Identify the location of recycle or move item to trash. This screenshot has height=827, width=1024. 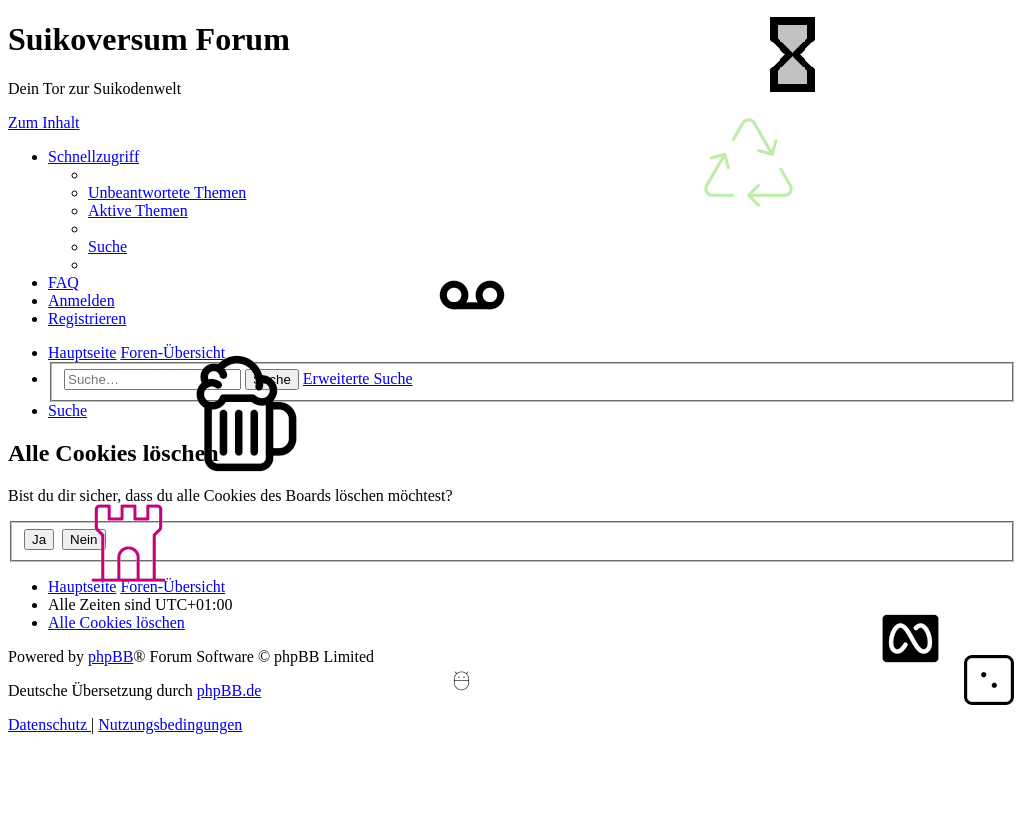
(748, 162).